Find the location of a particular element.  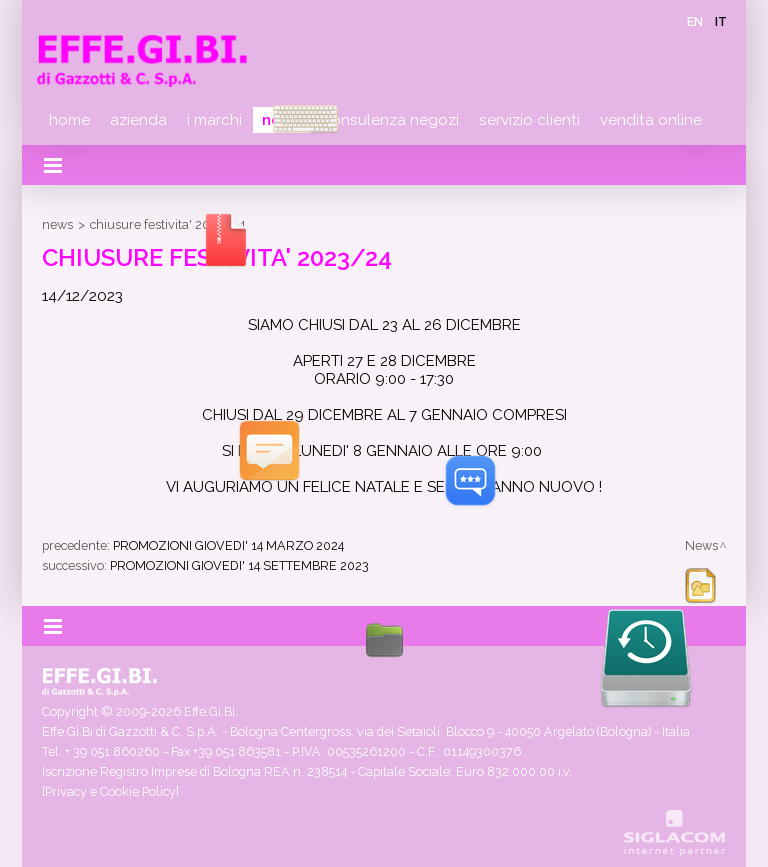

indicates an open or expanded folder is located at coordinates (384, 639).